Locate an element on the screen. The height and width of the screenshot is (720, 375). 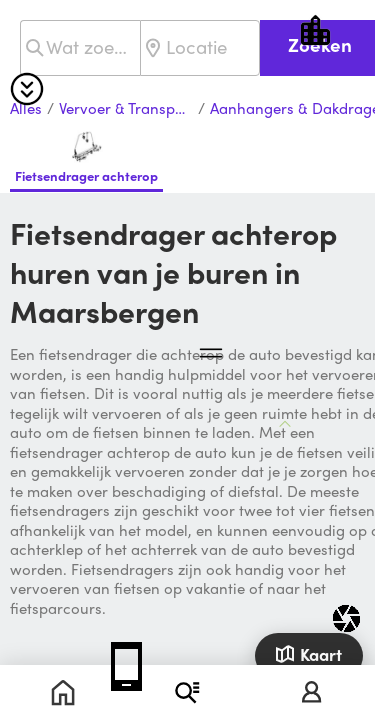
collapse or minimize a panel is located at coordinates (285, 427).